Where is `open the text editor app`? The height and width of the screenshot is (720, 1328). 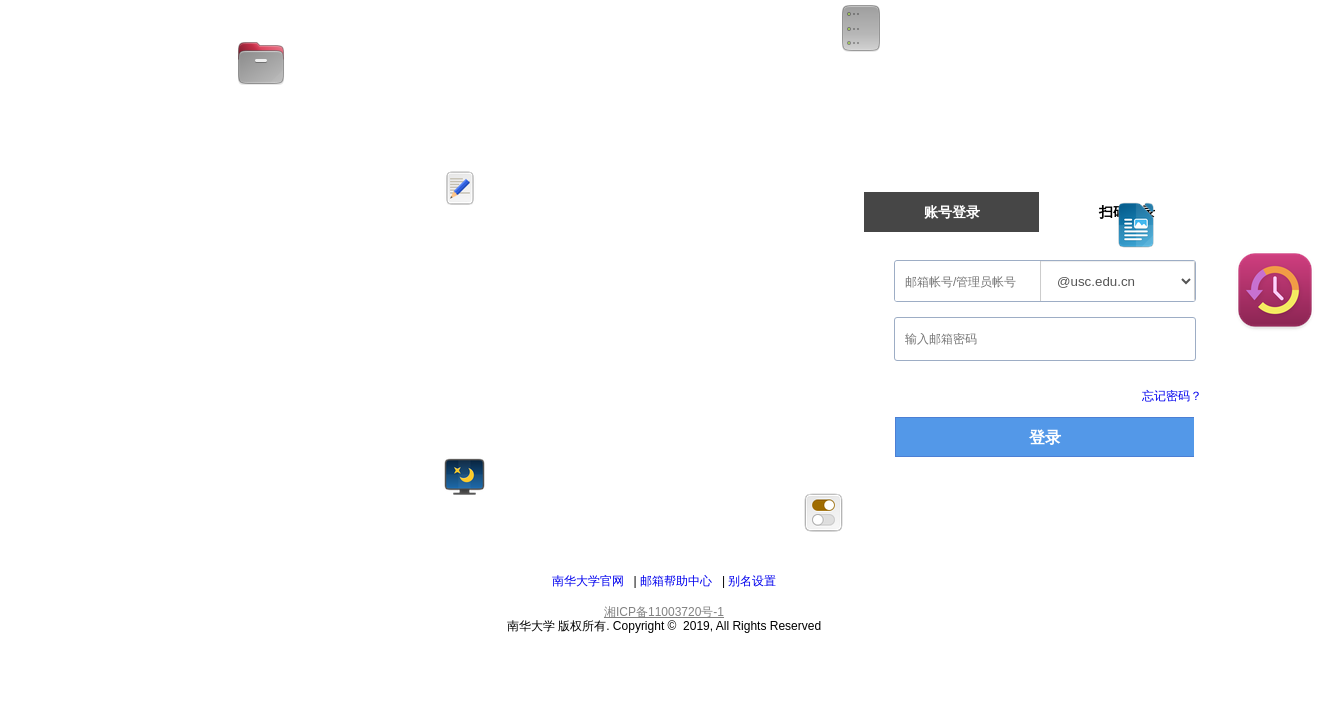
open the text editor app is located at coordinates (460, 188).